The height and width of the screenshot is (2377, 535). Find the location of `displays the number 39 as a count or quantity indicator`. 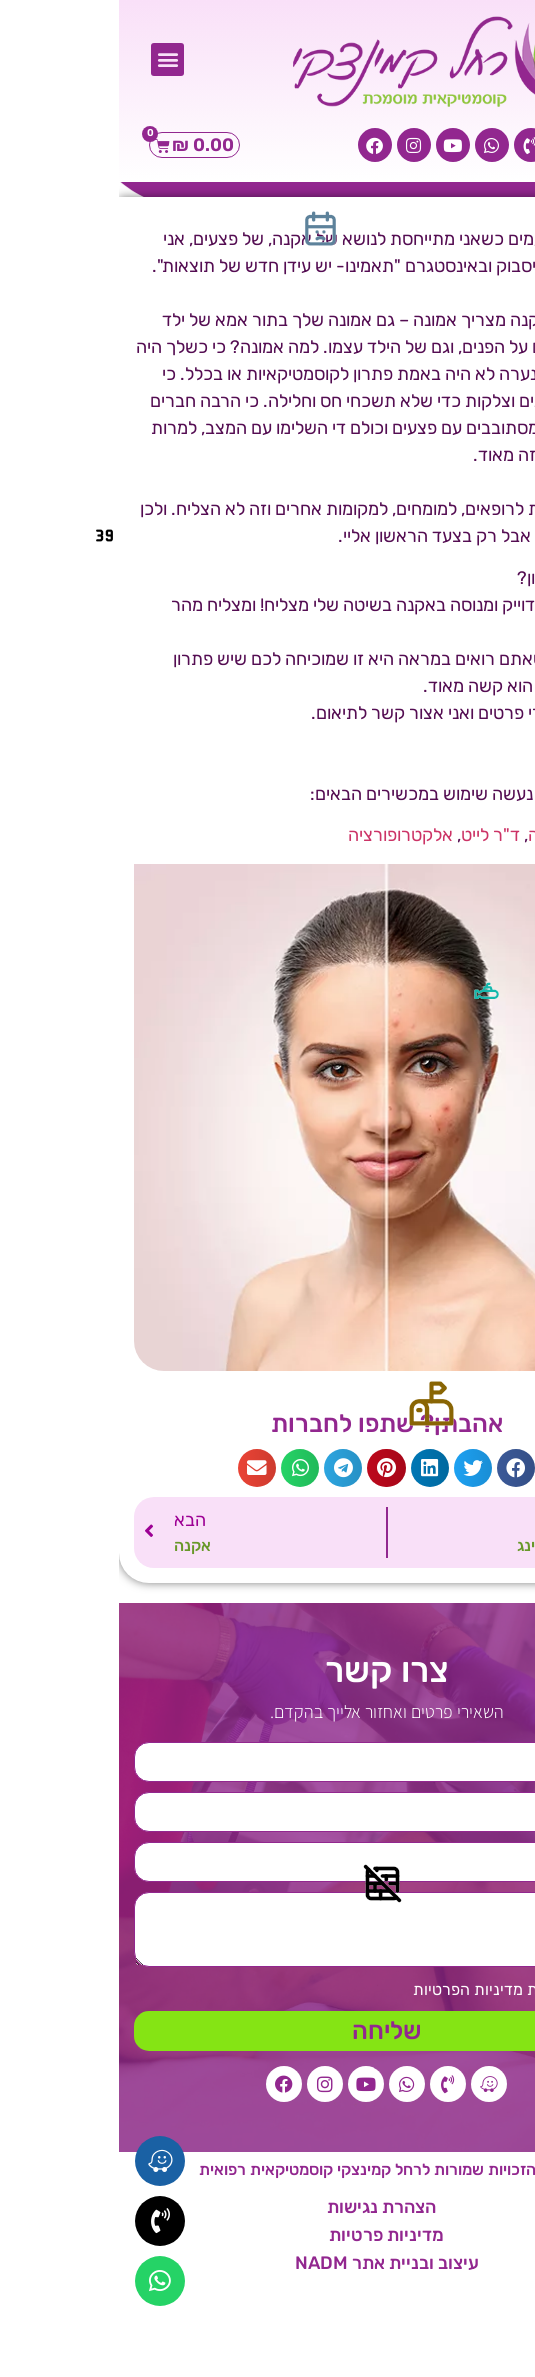

displays the number 39 as a count or quantity indicator is located at coordinates (104, 535).